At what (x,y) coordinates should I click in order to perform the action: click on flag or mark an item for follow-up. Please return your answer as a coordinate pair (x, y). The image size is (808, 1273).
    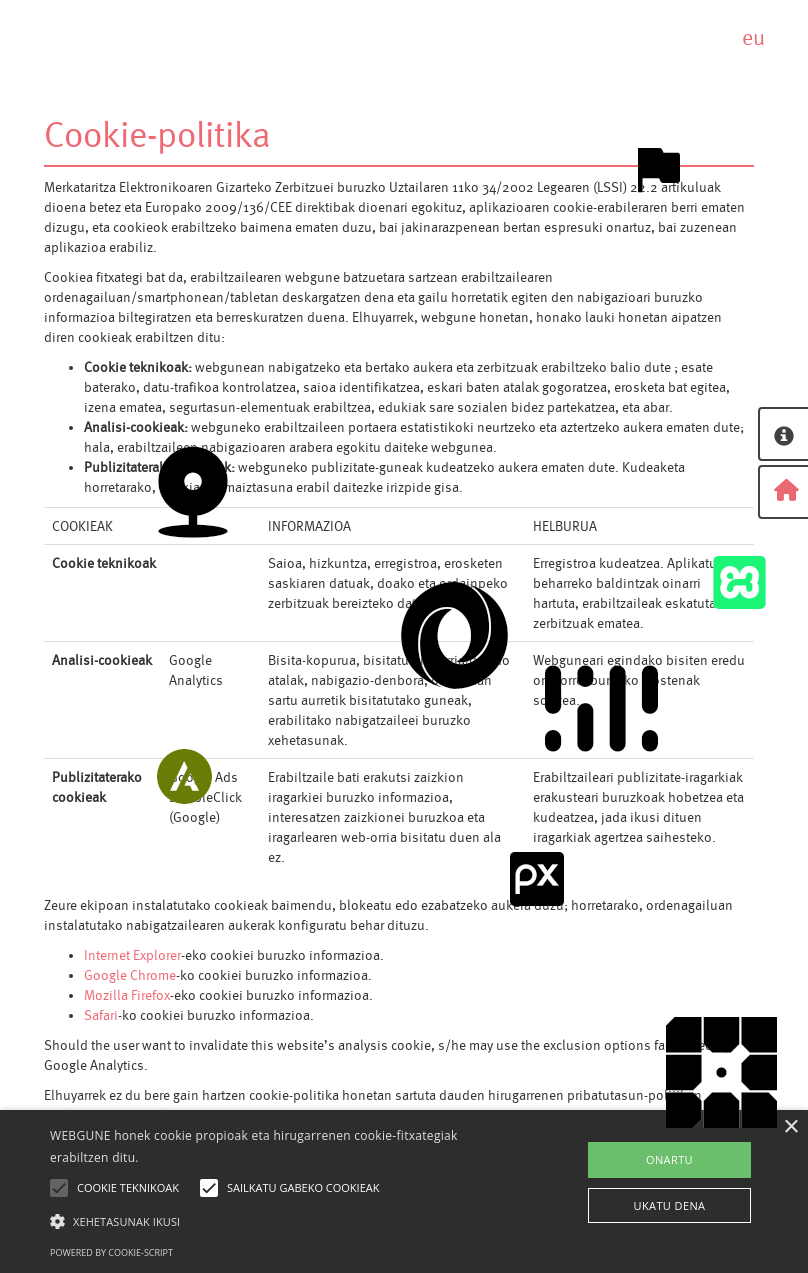
    Looking at the image, I should click on (659, 169).